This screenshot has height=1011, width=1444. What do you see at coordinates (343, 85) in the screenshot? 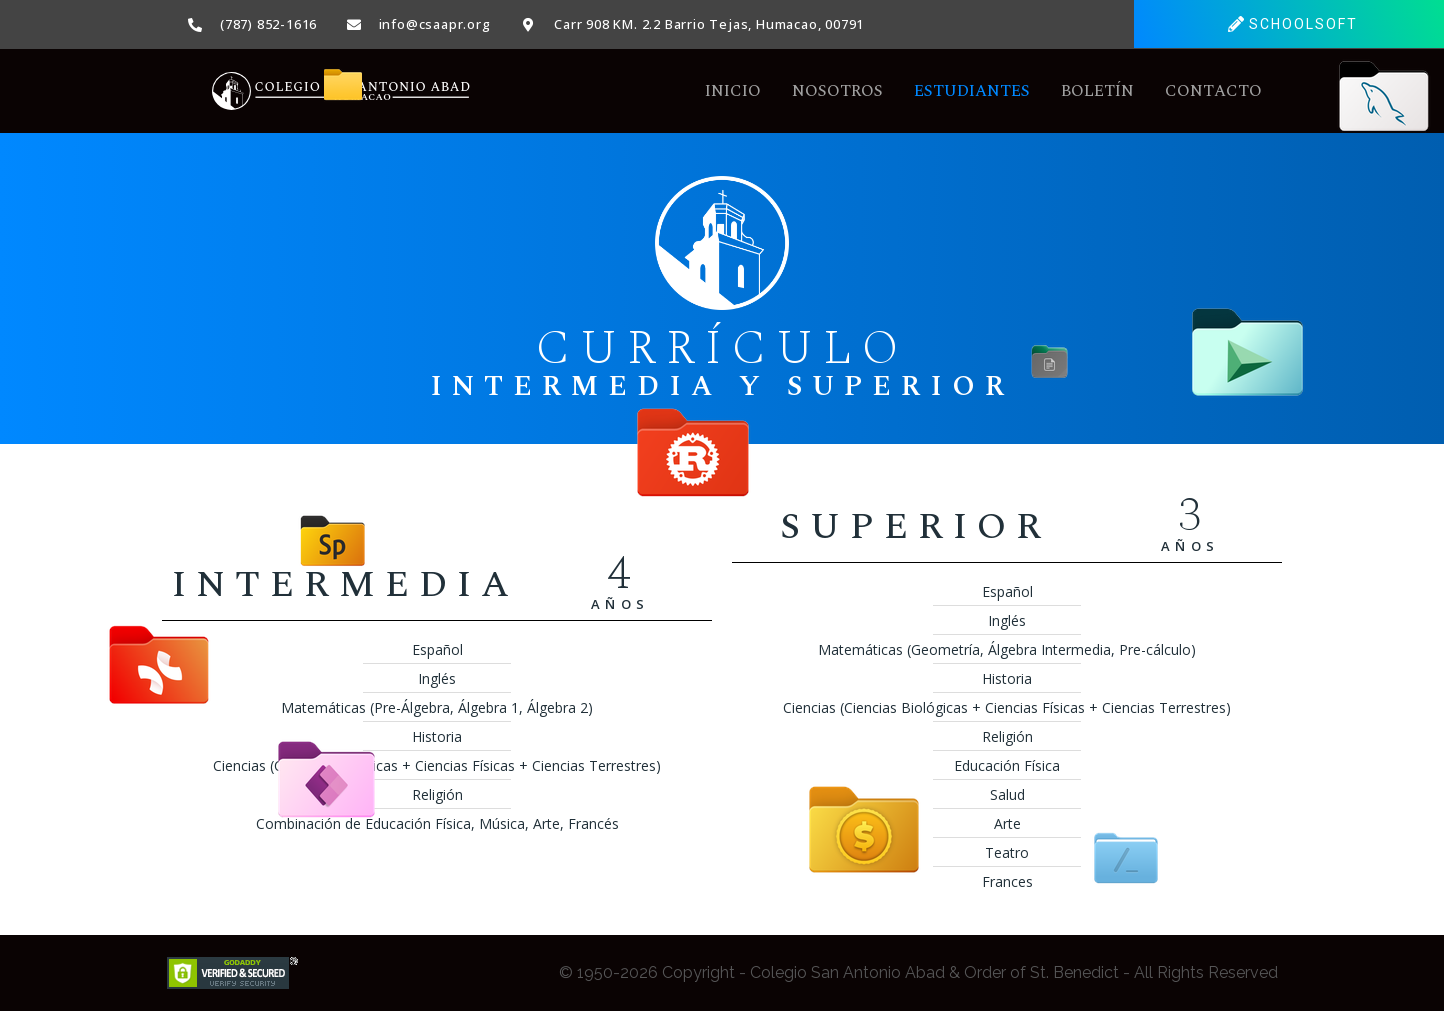
I see `open a folder to view its contents` at bounding box center [343, 85].